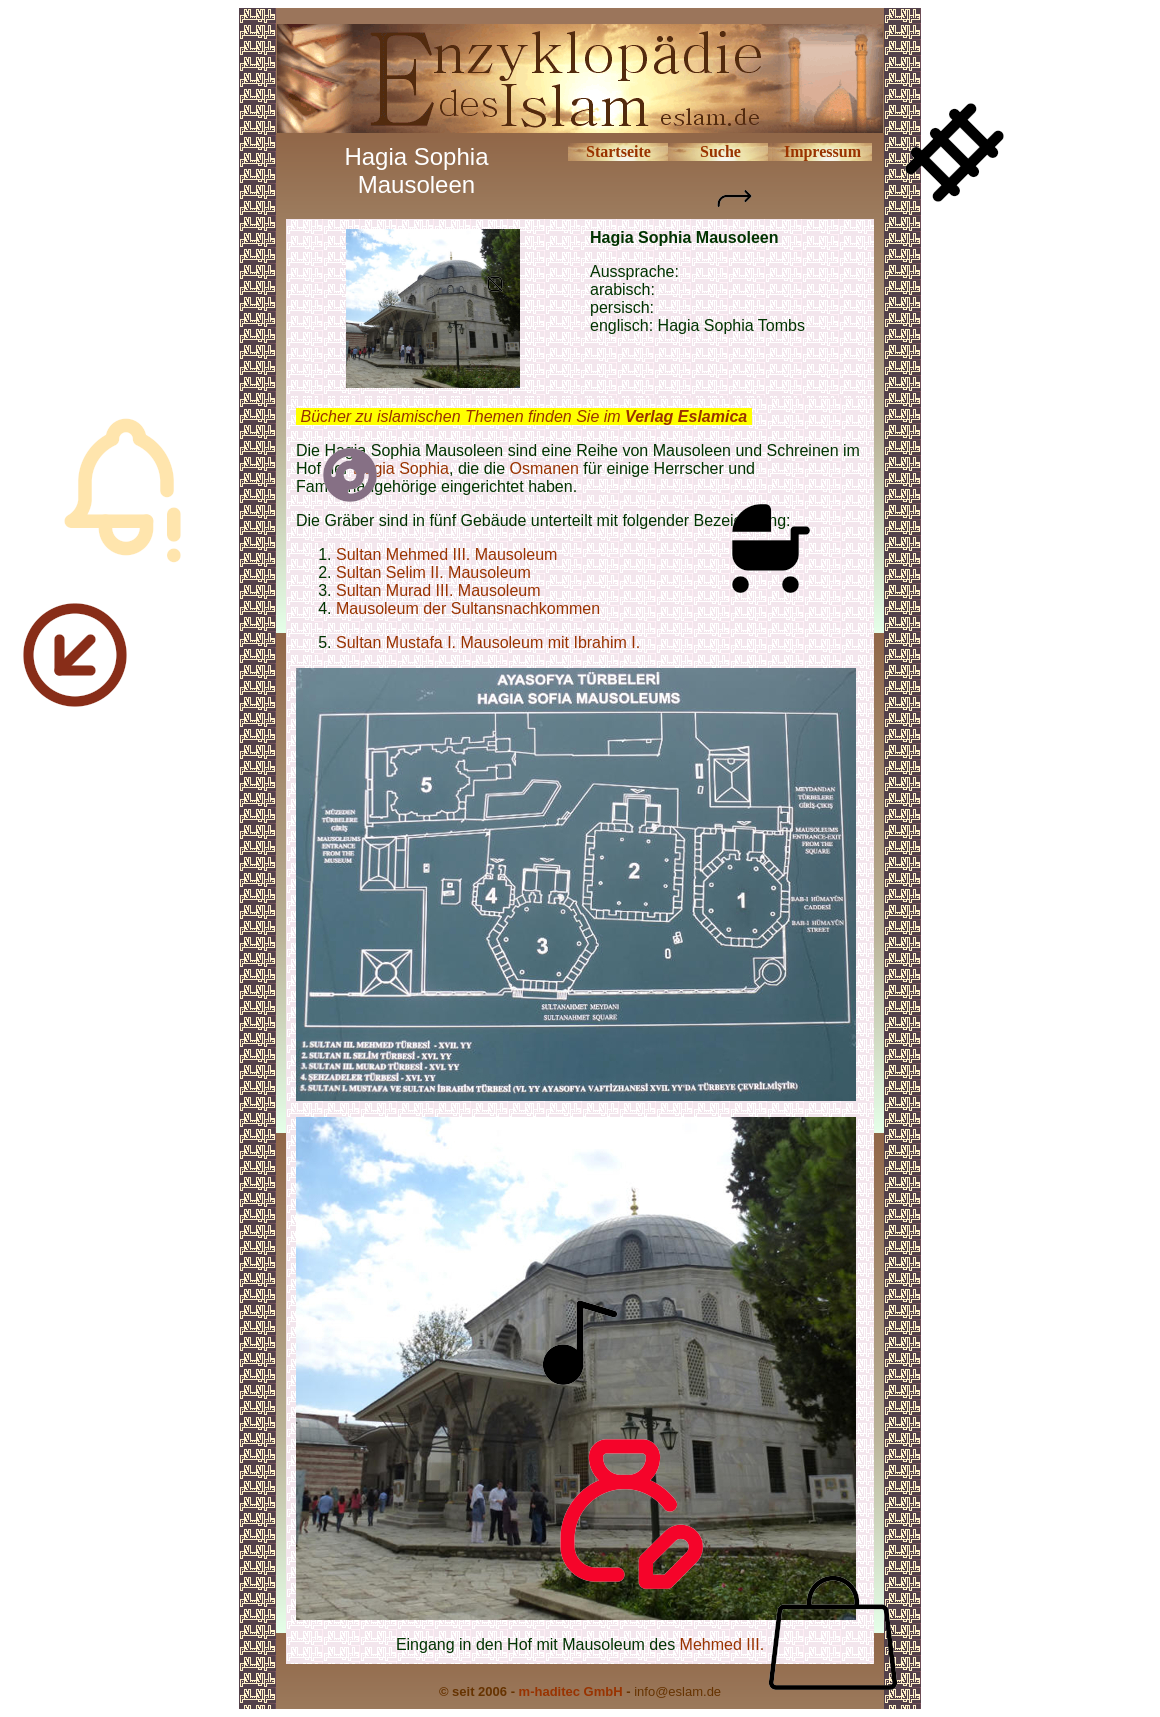 The image size is (1160, 1717). Describe the element at coordinates (765, 548) in the screenshot. I see `access baby or parenting-related features` at that location.